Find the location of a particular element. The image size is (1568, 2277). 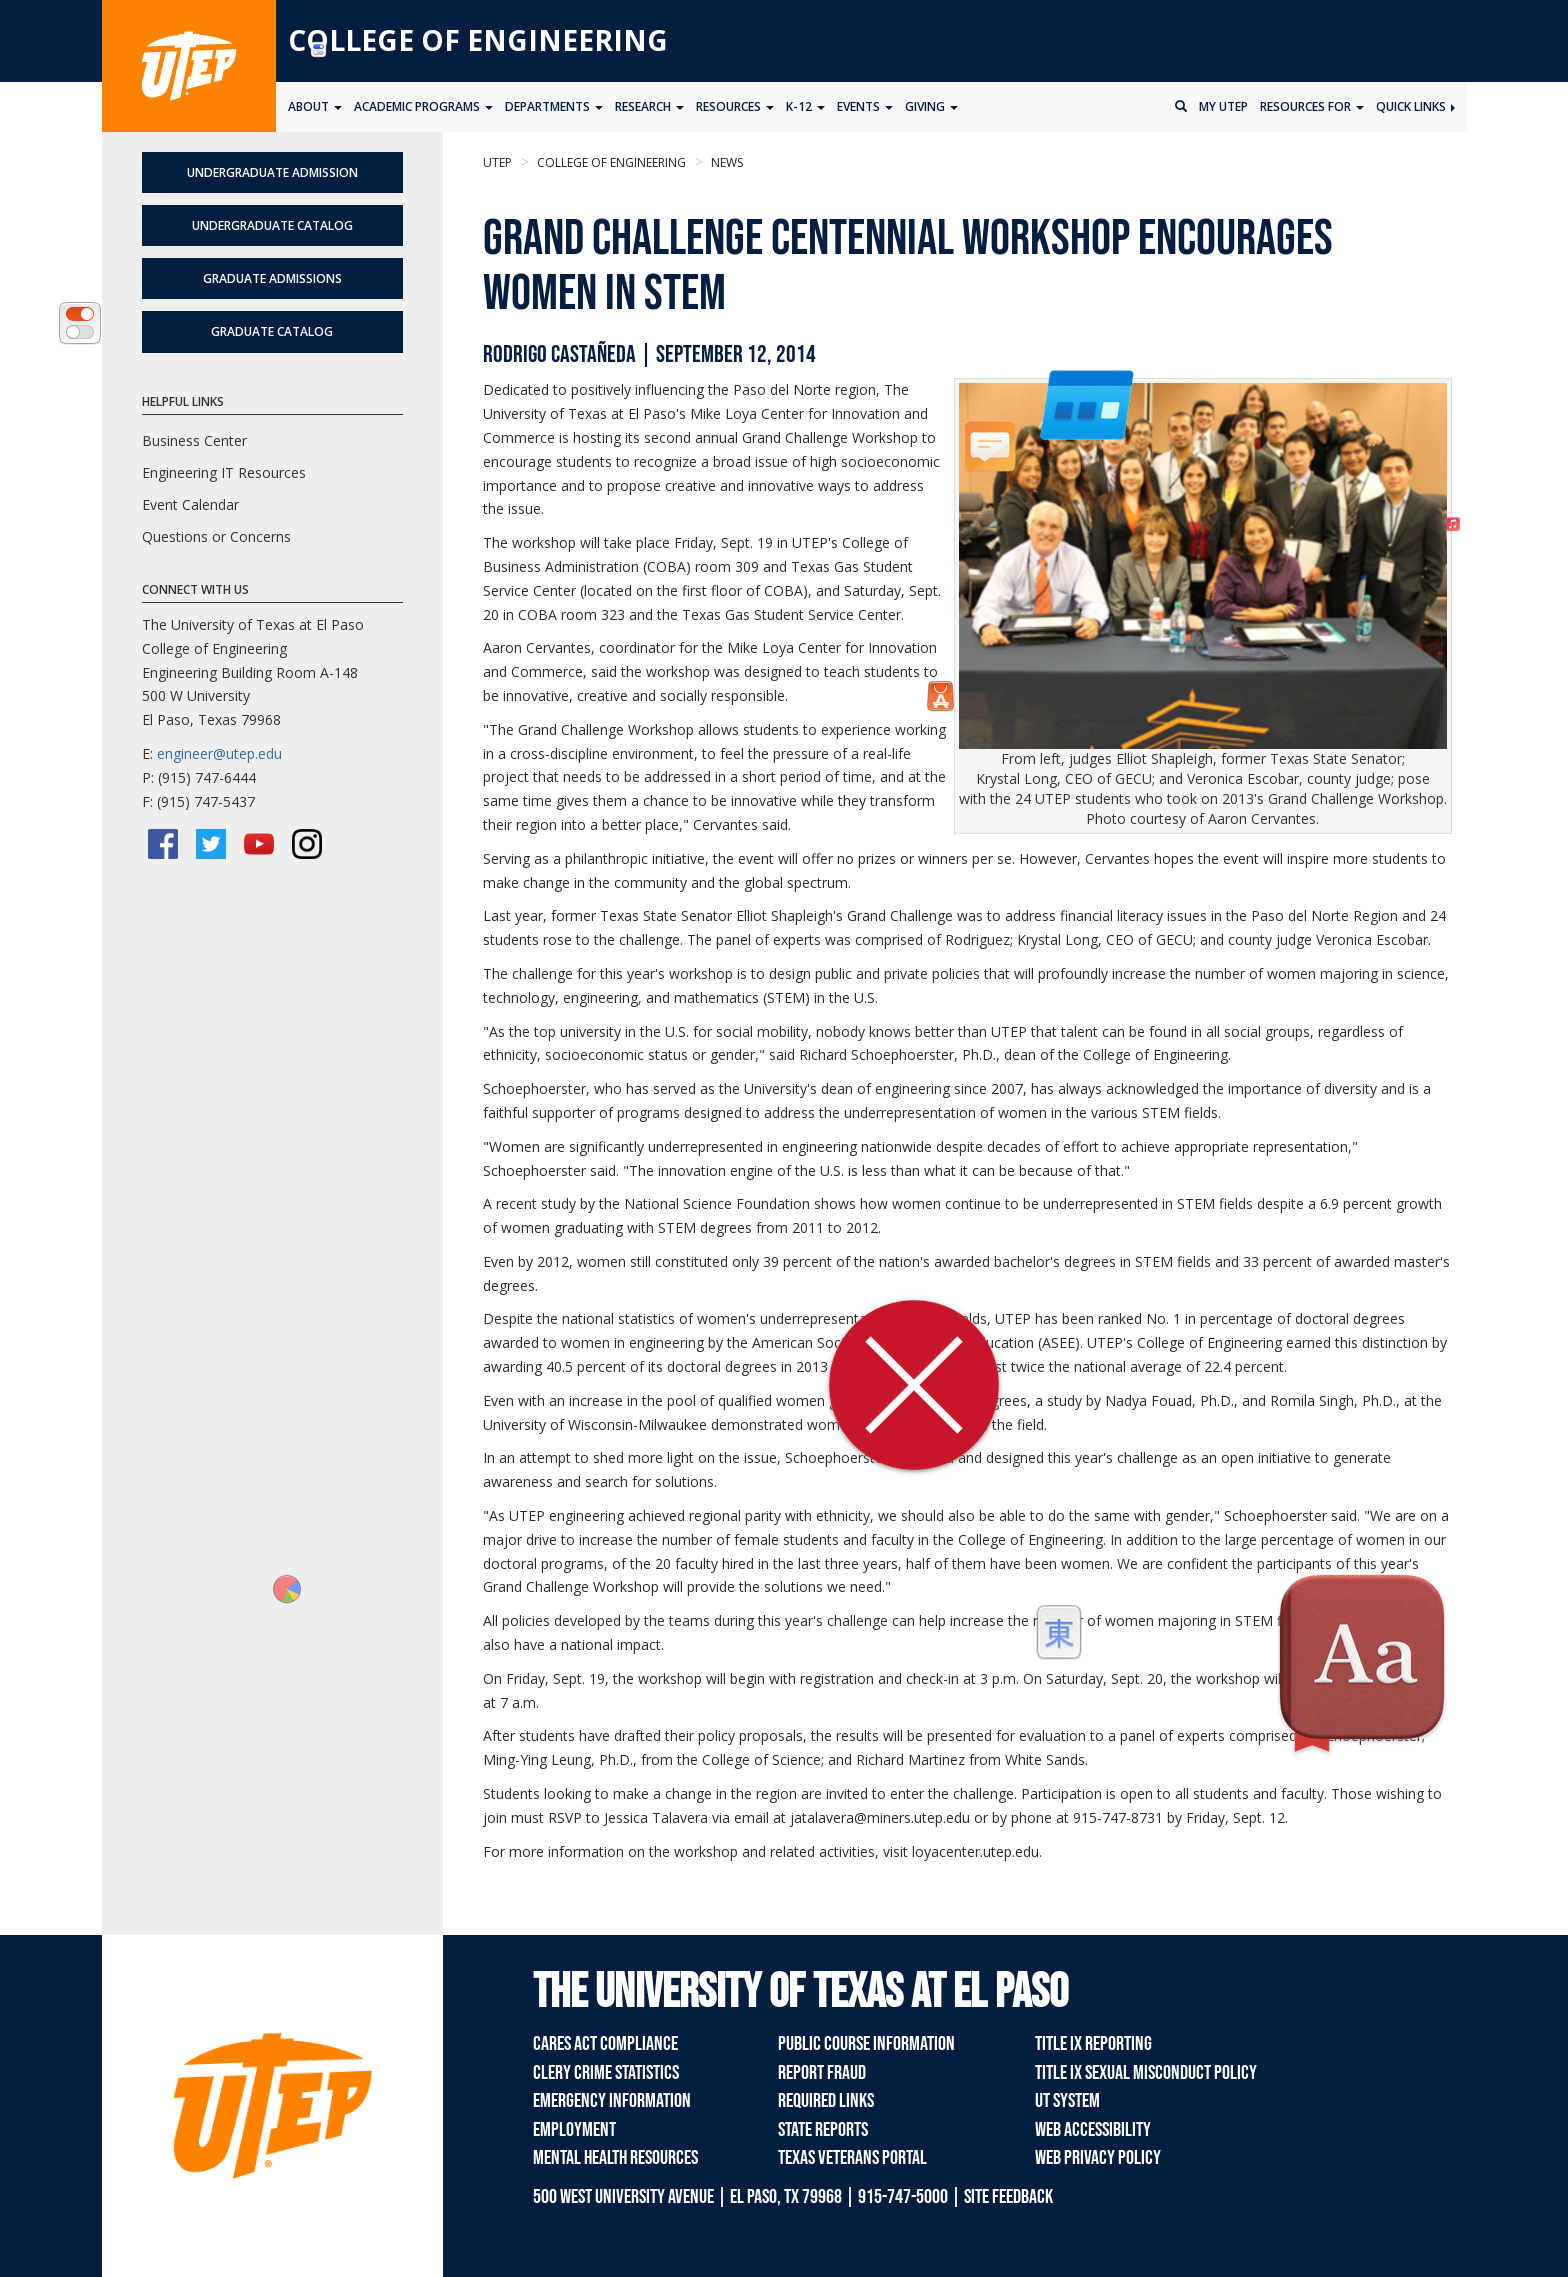

open gnome tweaks to customize system settings is located at coordinates (318, 49).